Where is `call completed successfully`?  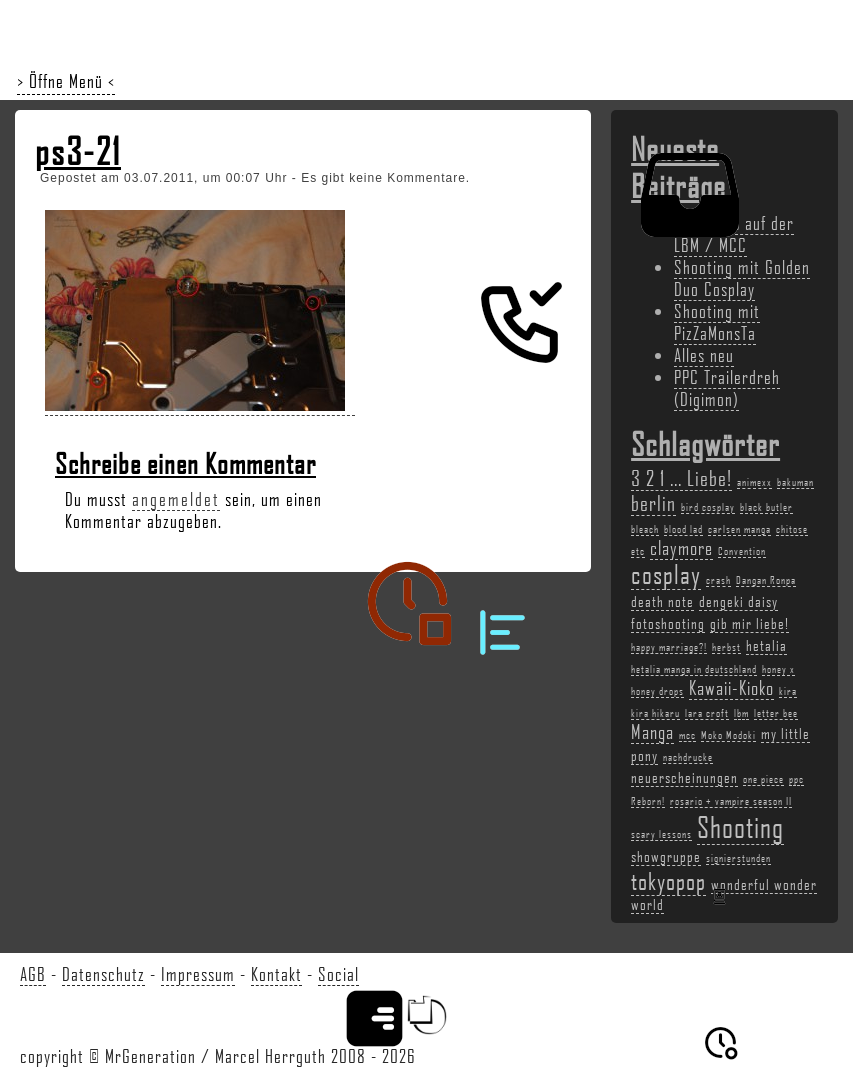 call completed successfully is located at coordinates (521, 322).